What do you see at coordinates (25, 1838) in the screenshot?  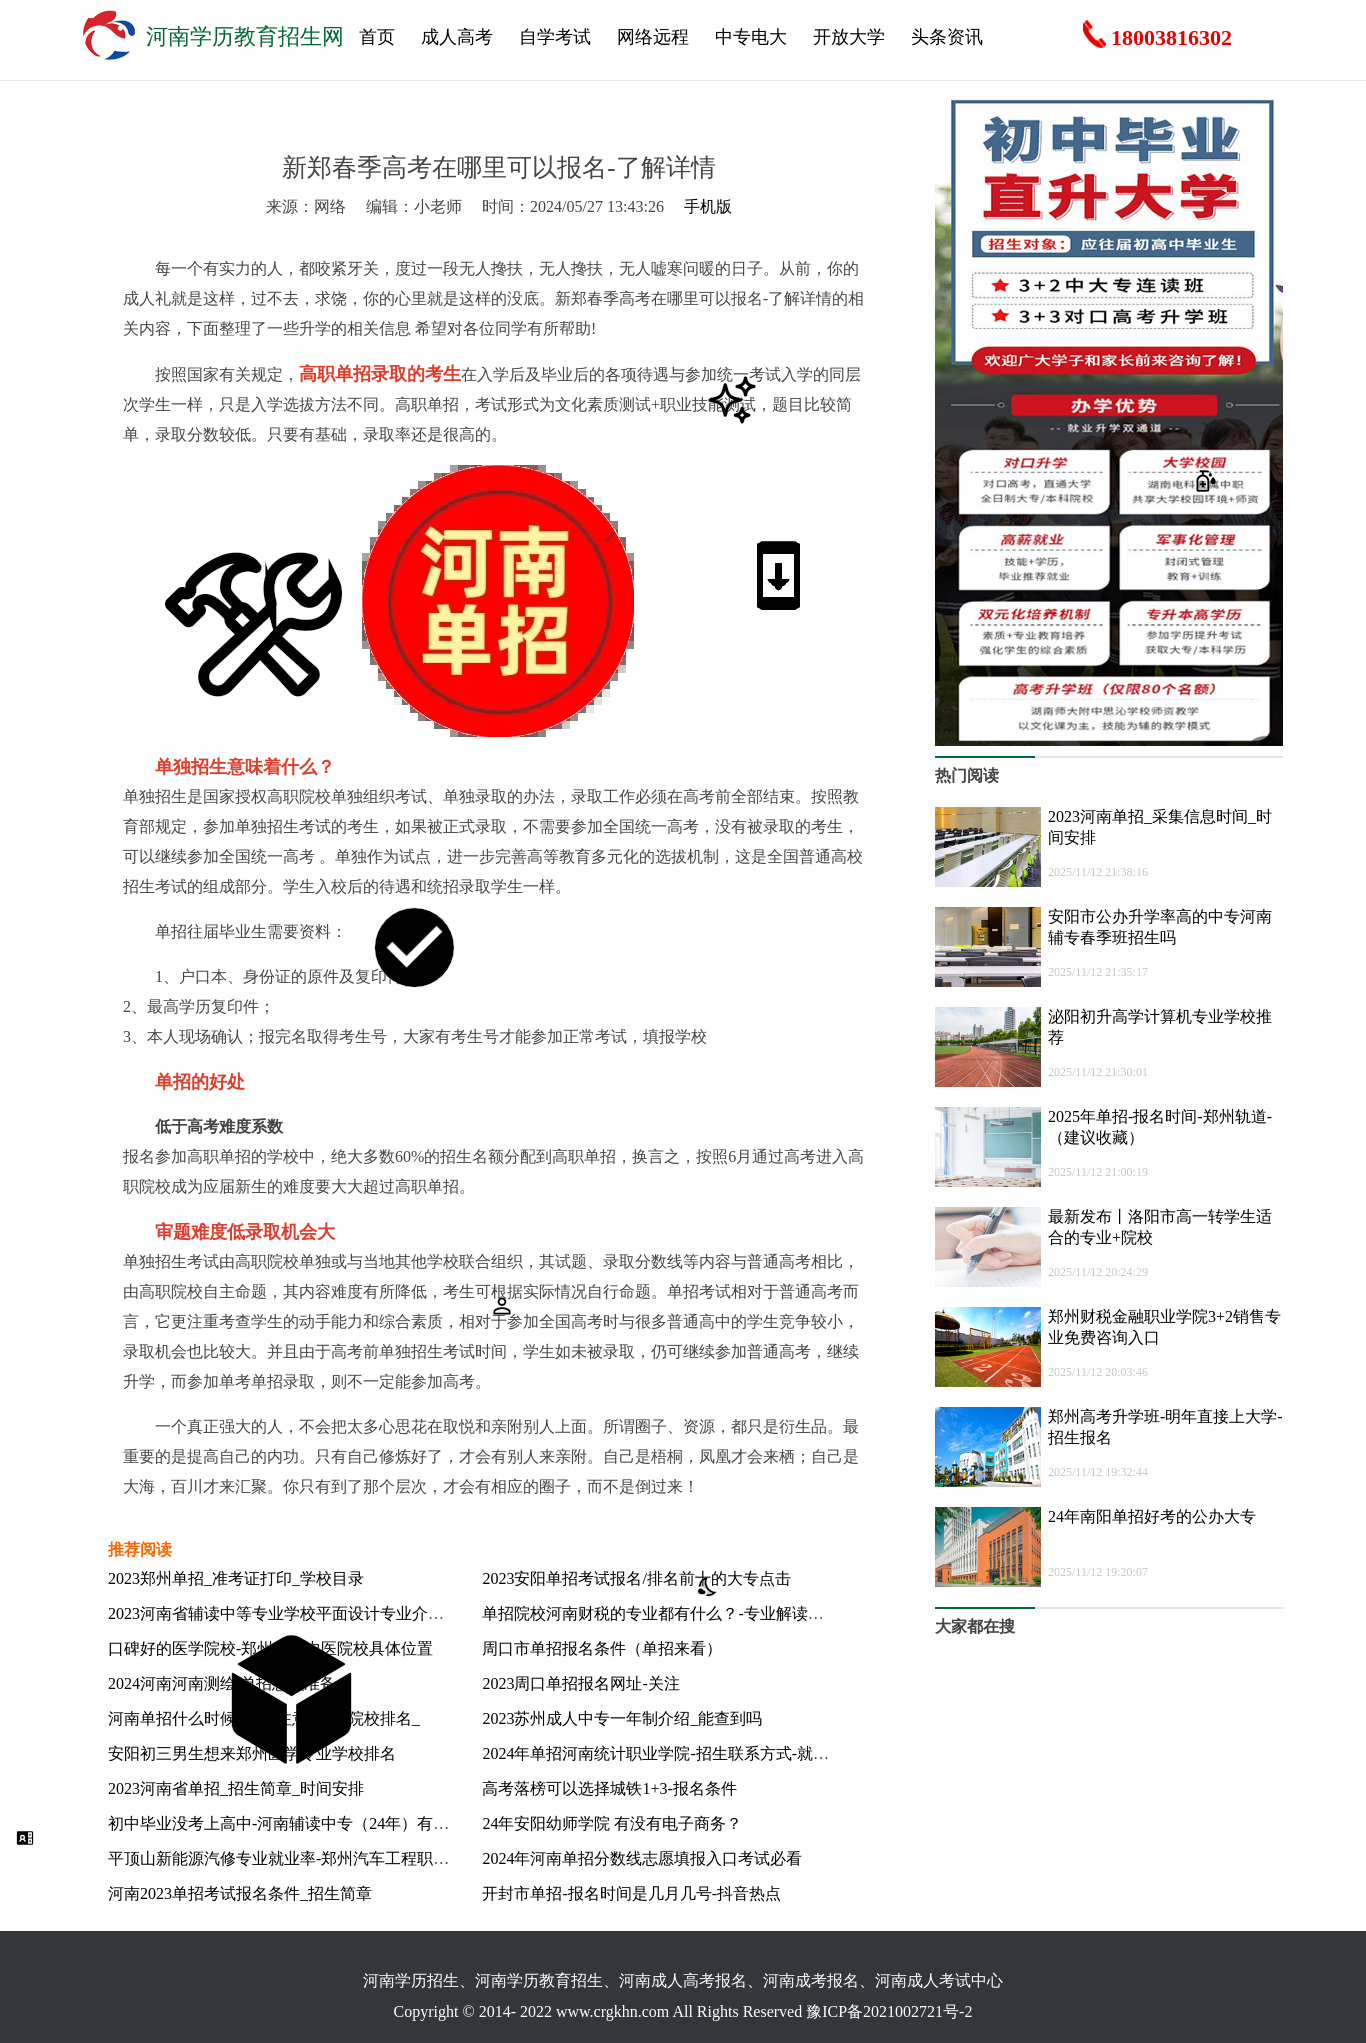 I see `start or join a video conference` at bounding box center [25, 1838].